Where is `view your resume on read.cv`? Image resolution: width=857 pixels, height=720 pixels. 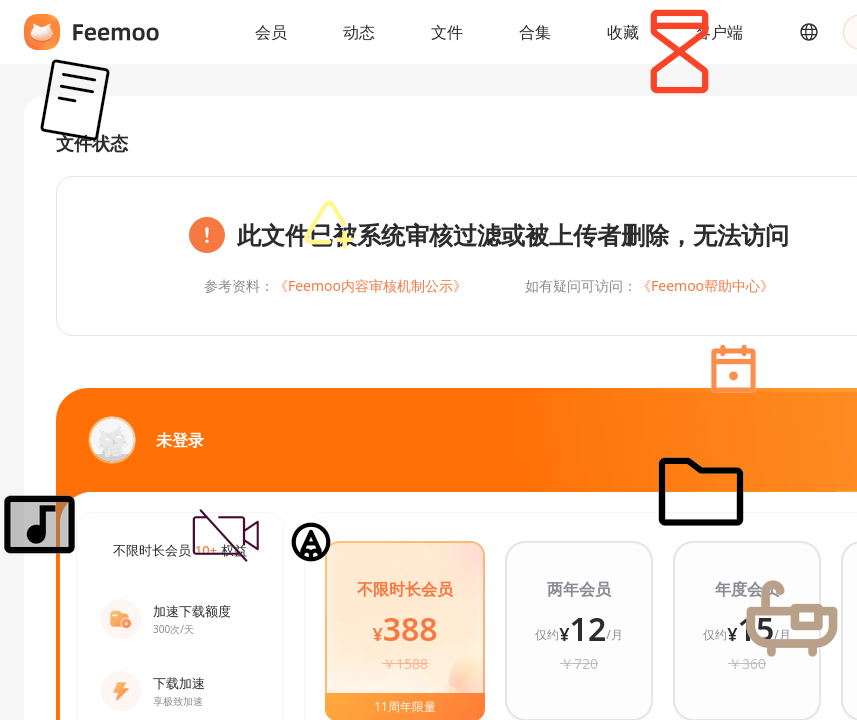 view your resume on read.cv is located at coordinates (75, 100).